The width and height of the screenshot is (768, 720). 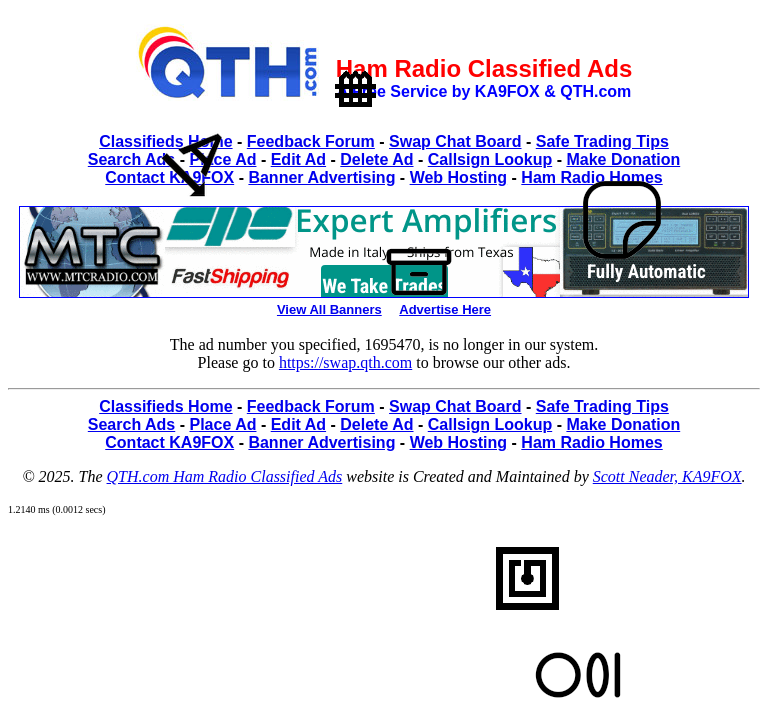 I want to click on link to medium profile or article, so click(x=578, y=675).